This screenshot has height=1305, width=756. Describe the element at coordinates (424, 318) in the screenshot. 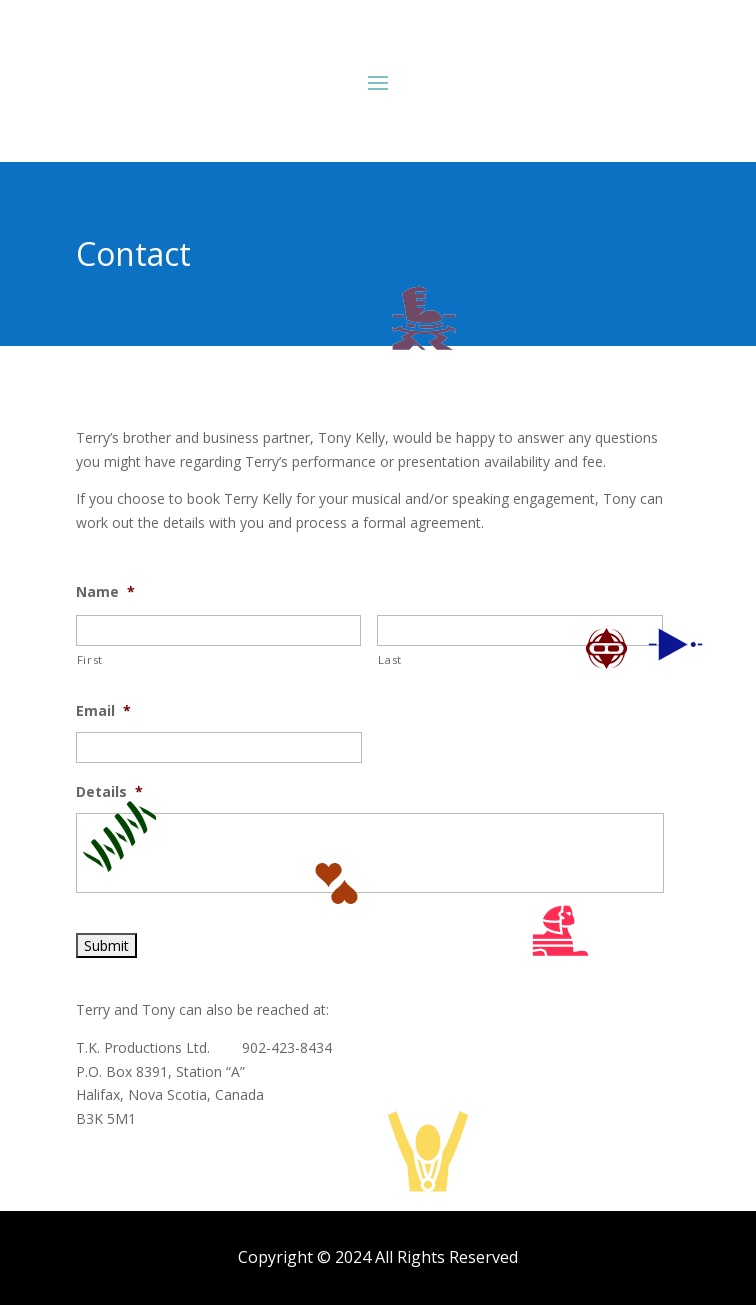

I see `activate ground slam ability` at that location.